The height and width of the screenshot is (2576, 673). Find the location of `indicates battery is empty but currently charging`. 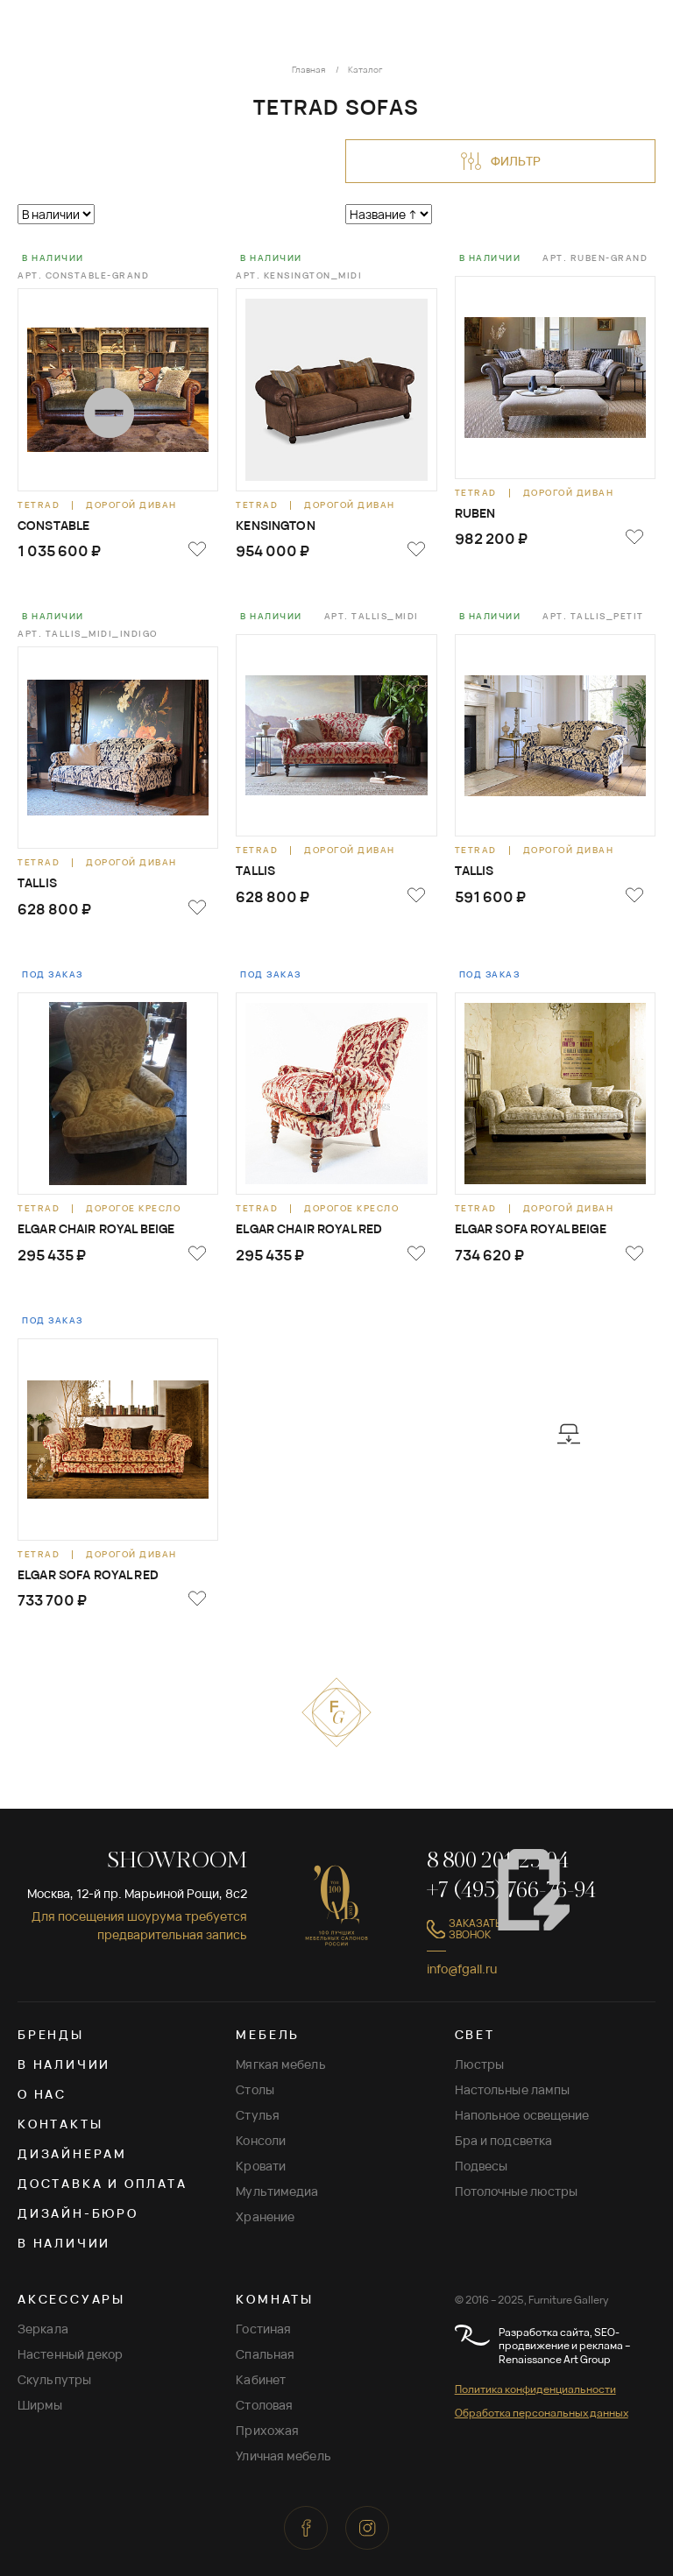

indicates battery is empty but currently charging is located at coordinates (528, 1889).